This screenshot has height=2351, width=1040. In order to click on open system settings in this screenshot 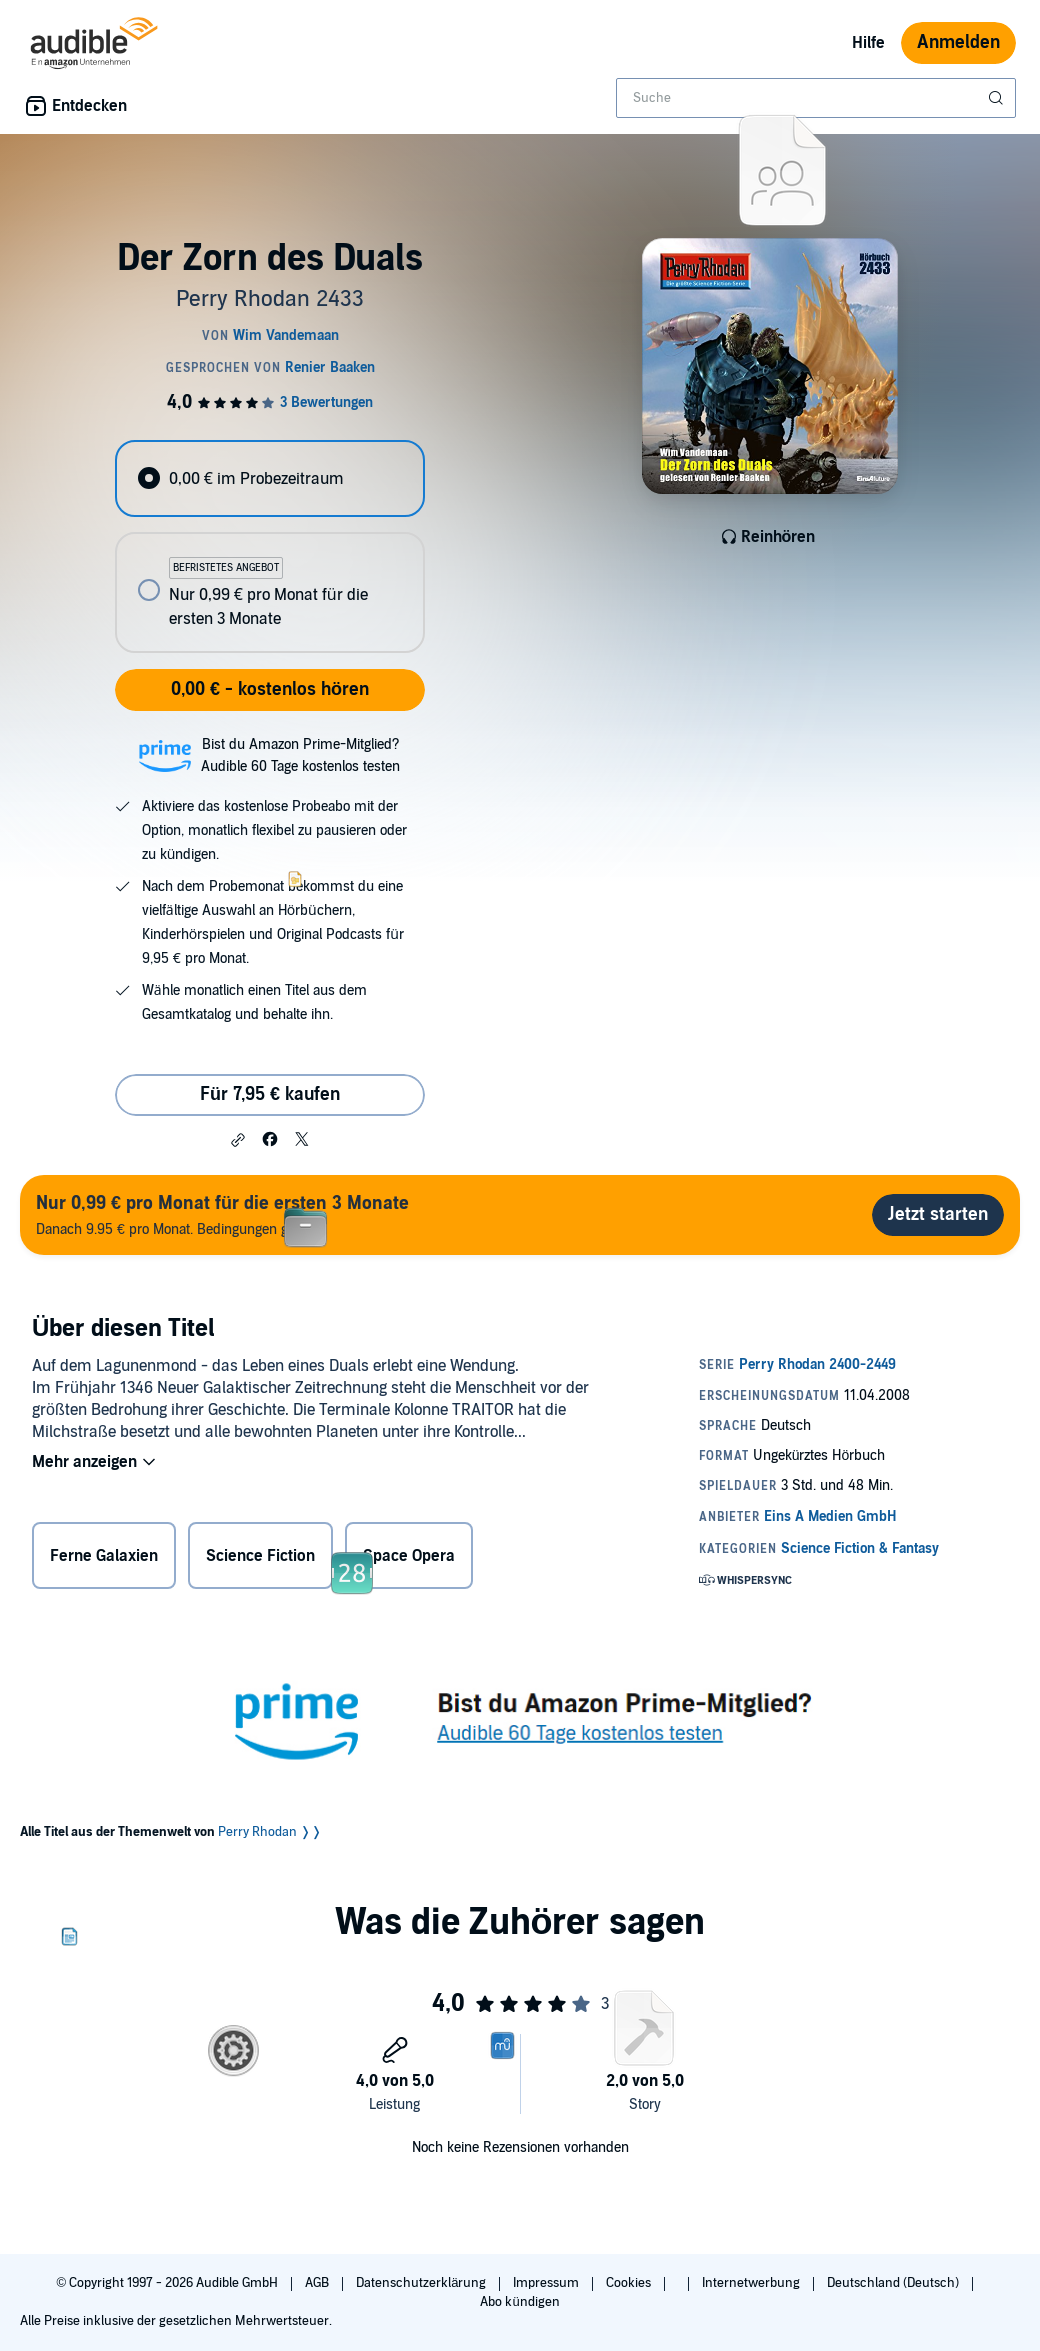, I will do `click(233, 2050)`.